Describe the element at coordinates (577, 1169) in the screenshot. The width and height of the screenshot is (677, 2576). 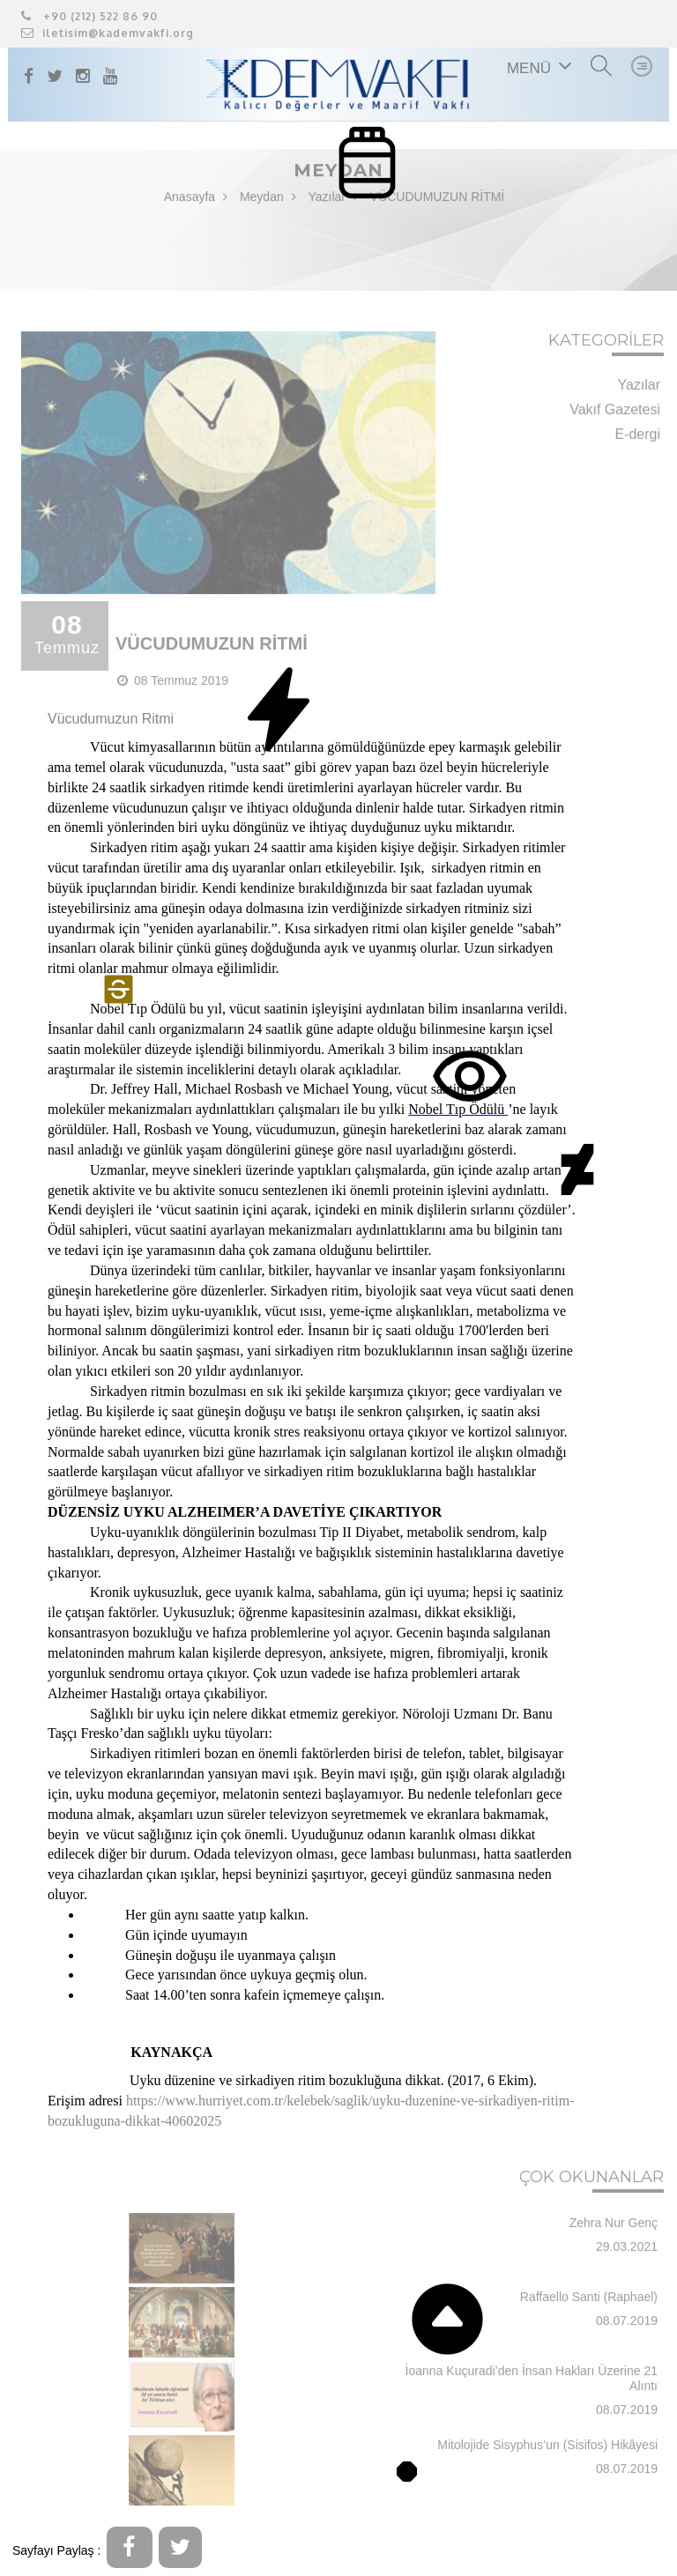
I see `deviantart logo` at that location.